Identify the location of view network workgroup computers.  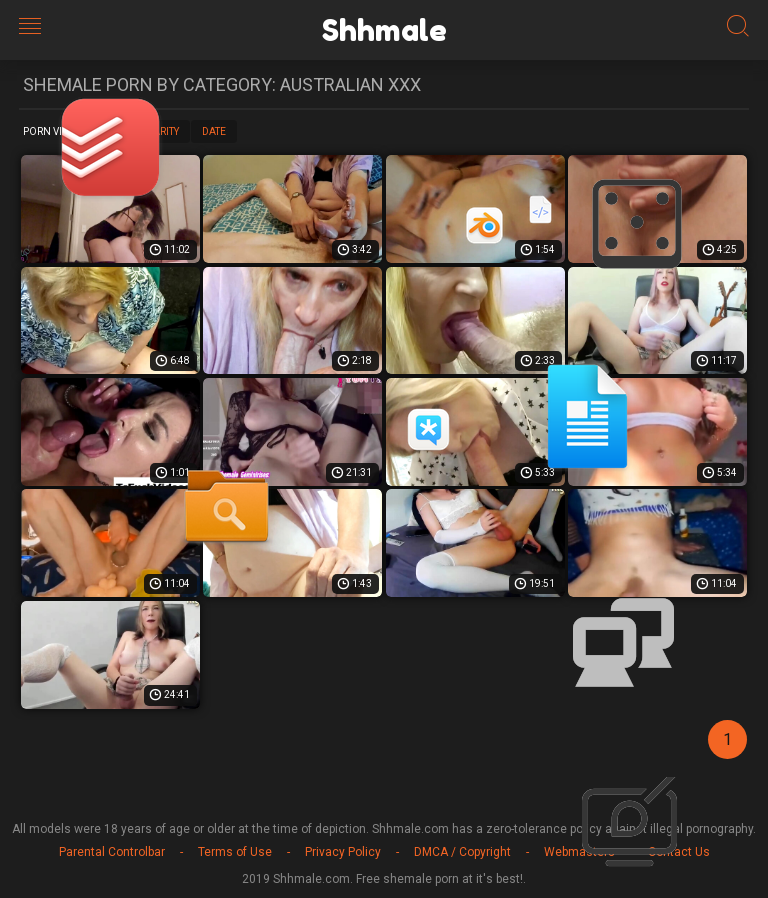
(623, 642).